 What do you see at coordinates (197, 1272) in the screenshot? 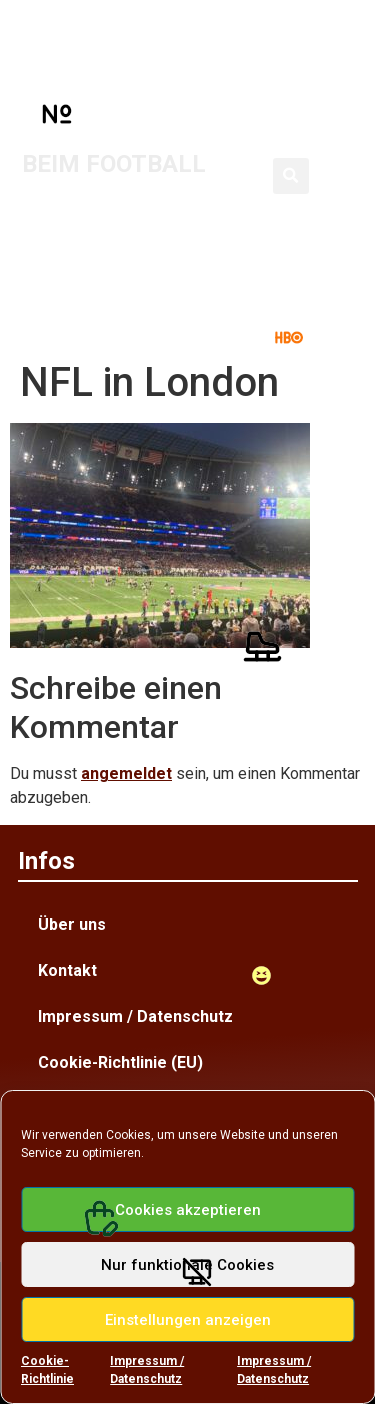
I see `desktop display is unavailable or disconnected` at bounding box center [197, 1272].